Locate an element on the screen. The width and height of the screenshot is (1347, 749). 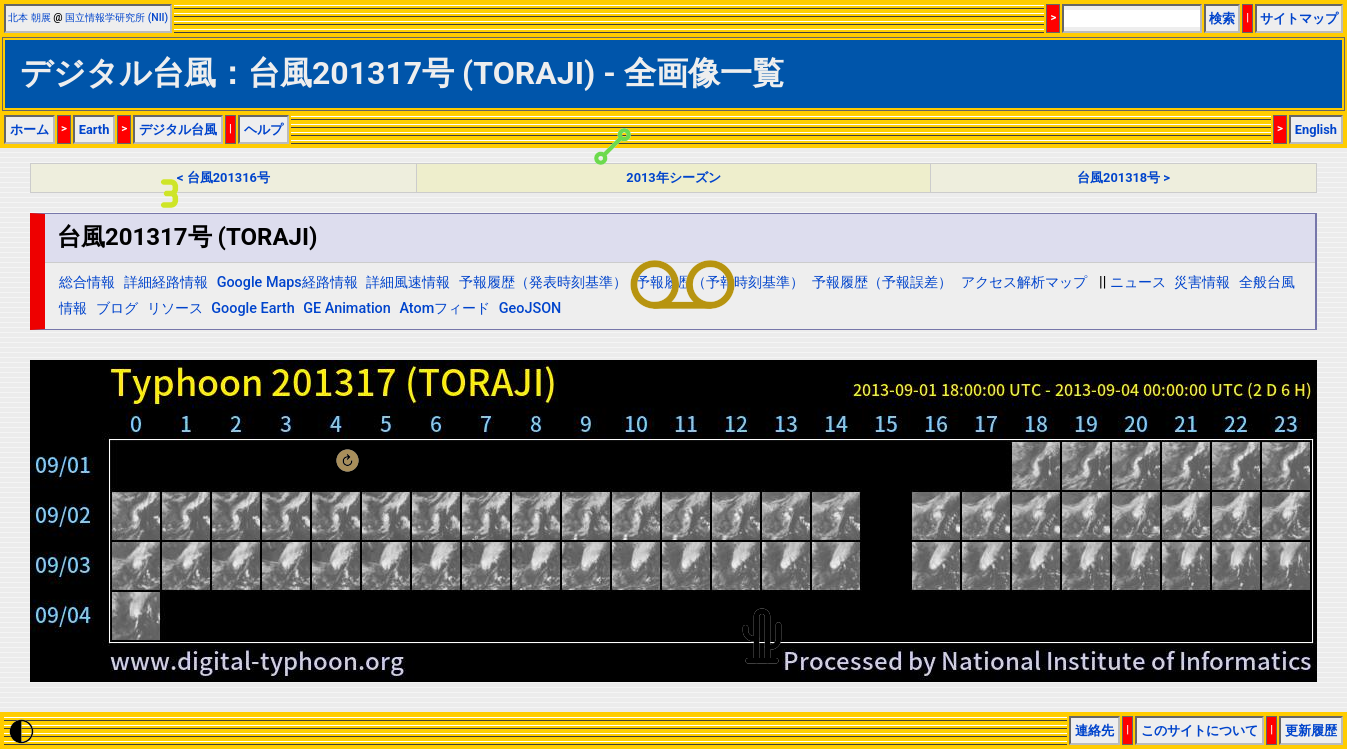
indicates step 3 in a multi-step process is located at coordinates (169, 193).